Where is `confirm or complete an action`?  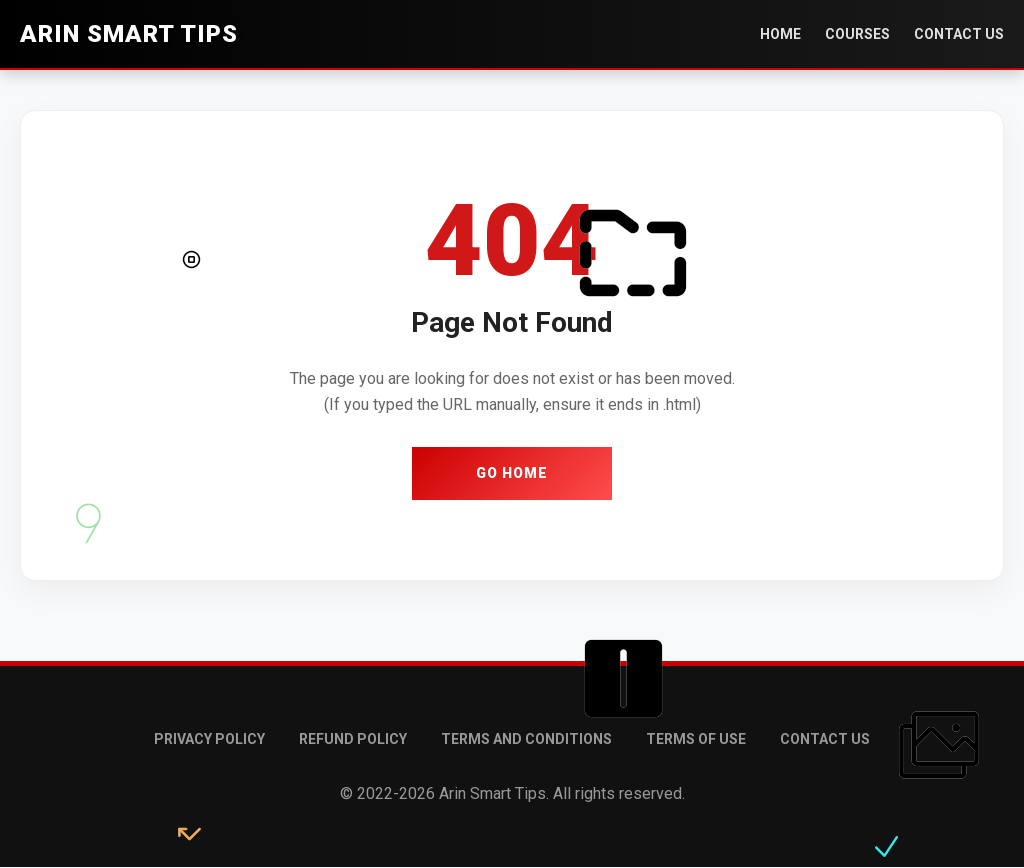
confirm or complete an action is located at coordinates (886, 846).